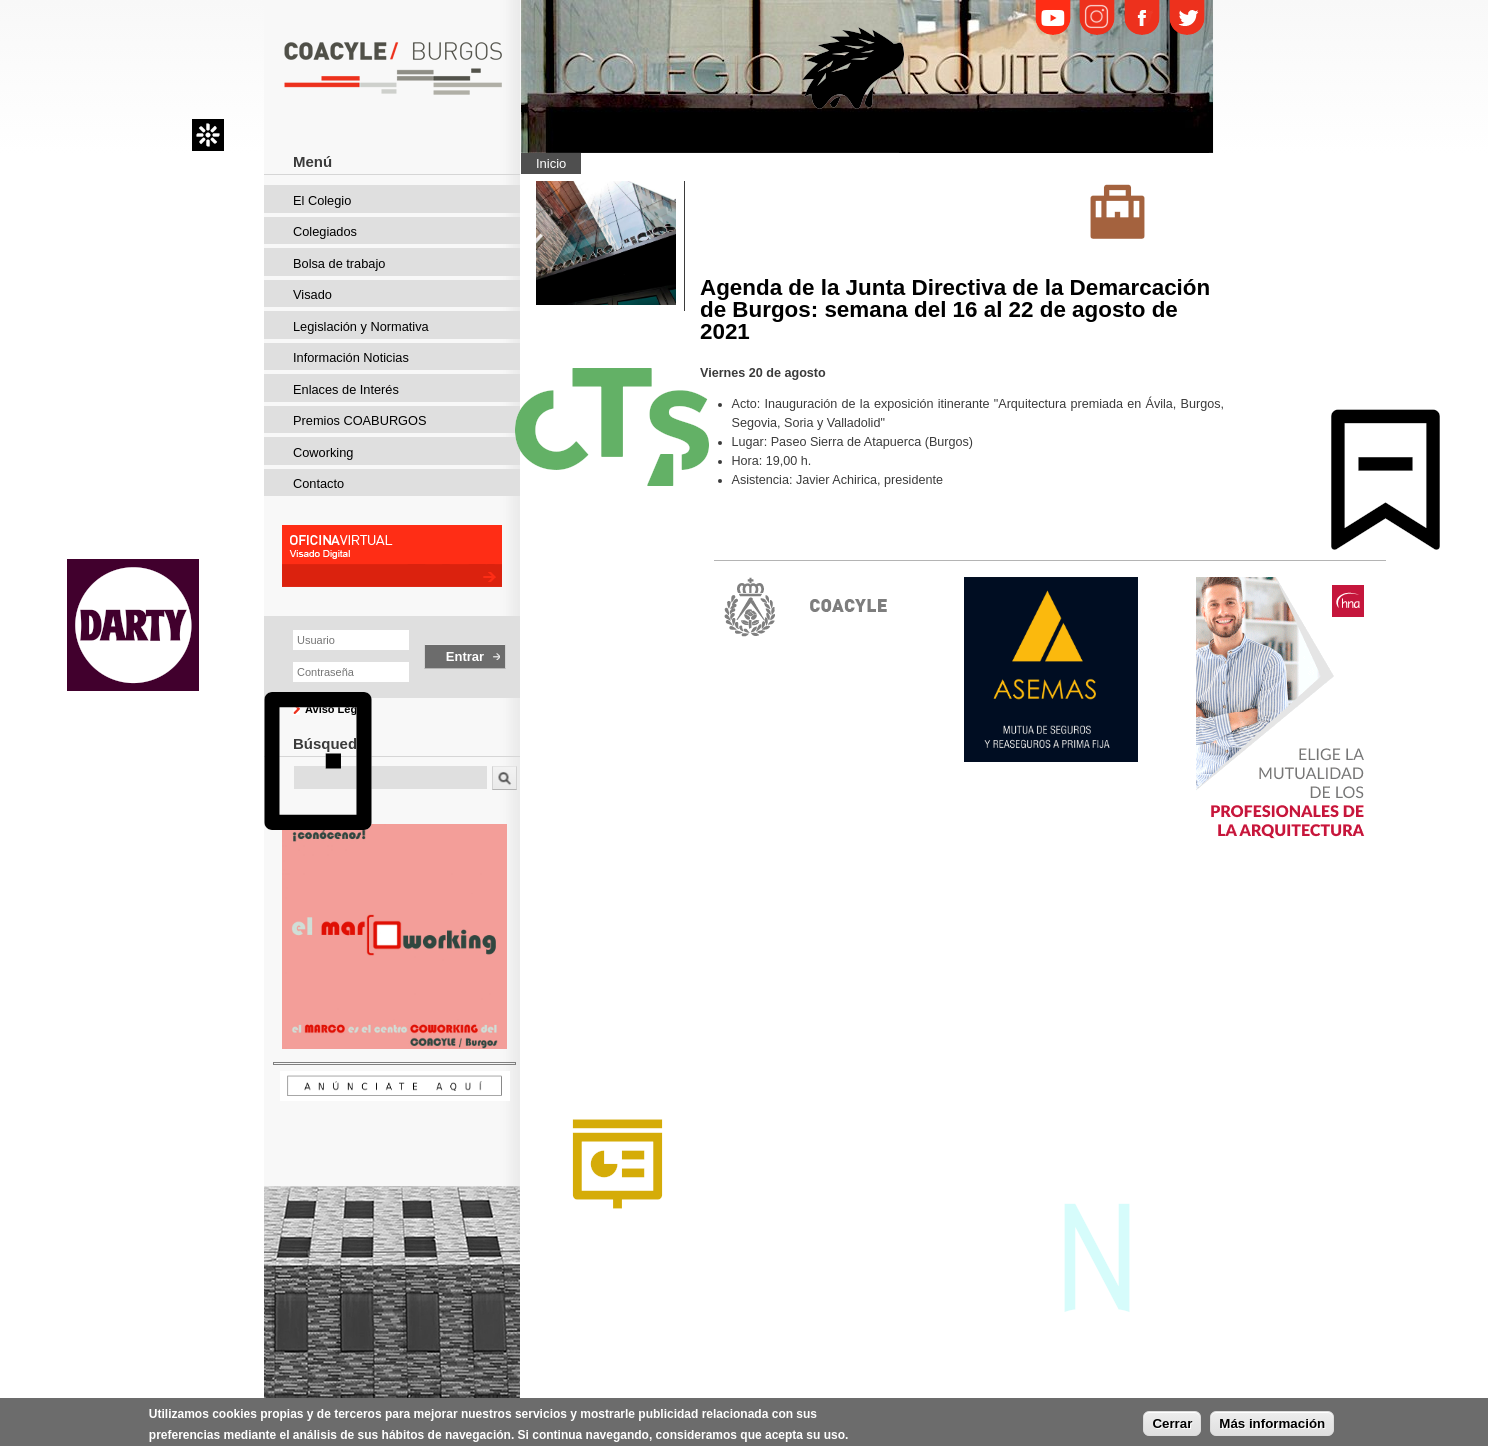  Describe the element at coordinates (853, 68) in the screenshot. I see `percy visual testing platform logo` at that location.